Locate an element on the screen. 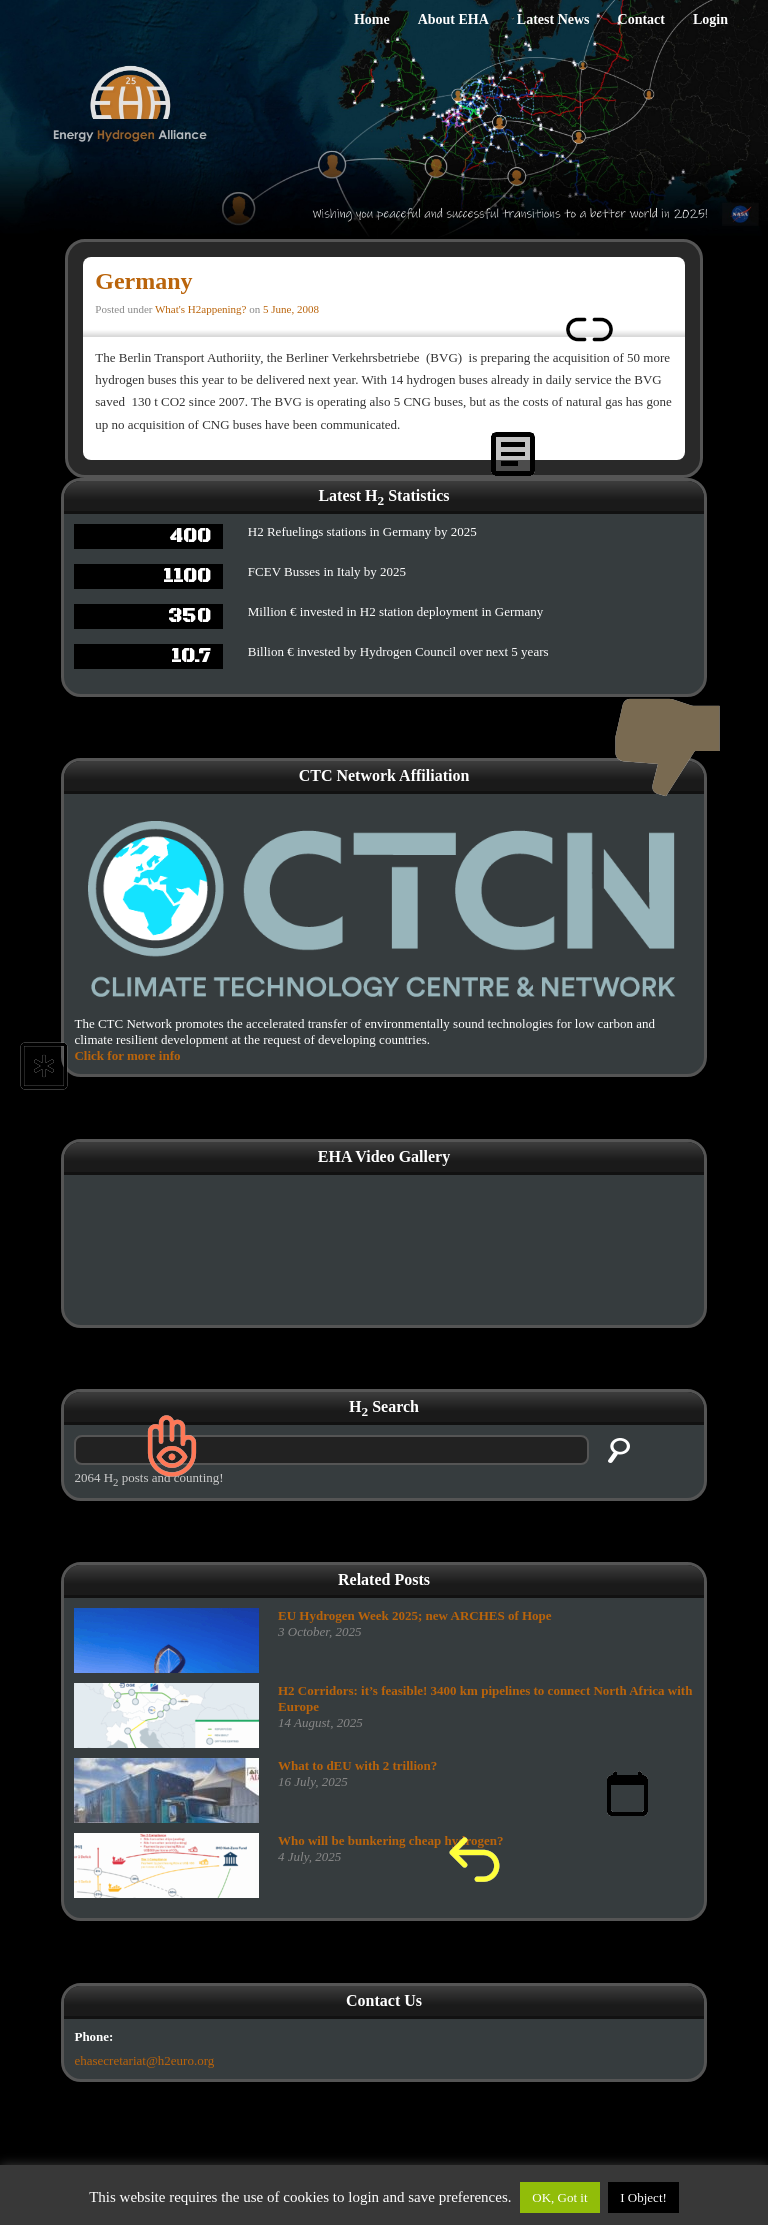 This screenshot has width=768, height=2225. access hand tracking or gesture recognition settings is located at coordinates (172, 1446).